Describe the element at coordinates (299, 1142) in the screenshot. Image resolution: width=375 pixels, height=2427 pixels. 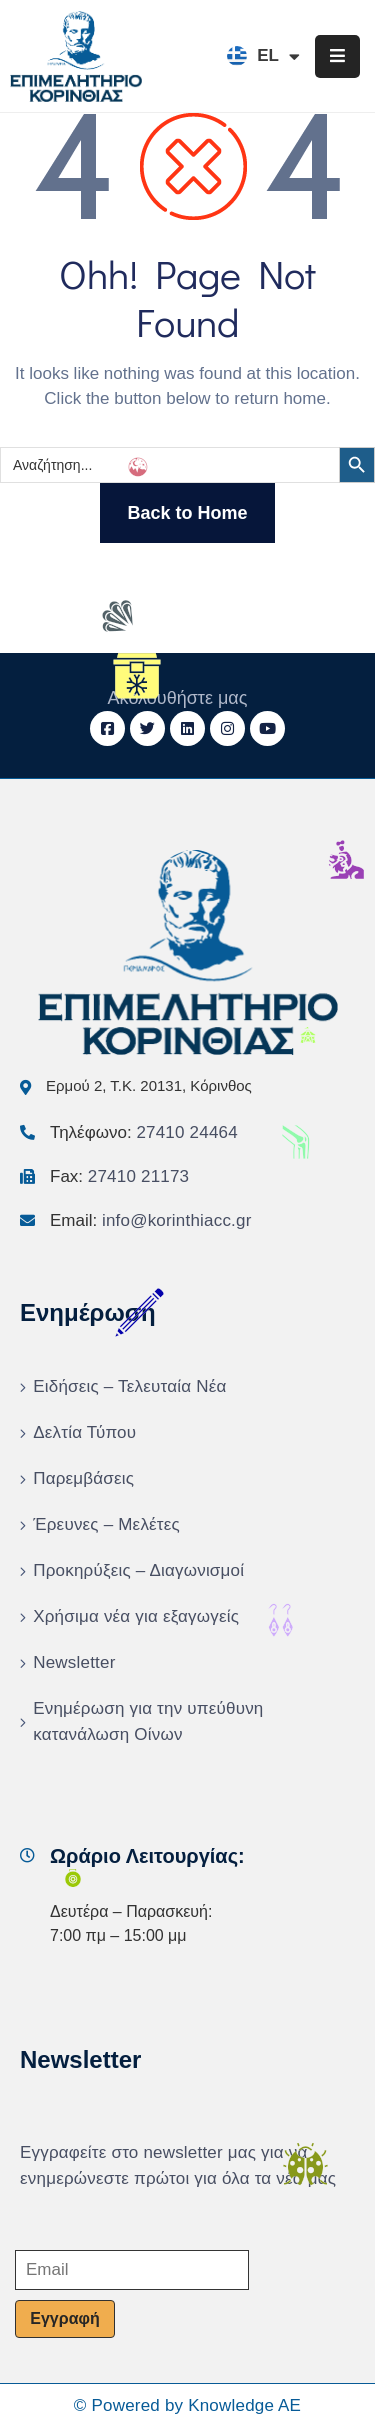
I see `view knee or leg injury details` at that location.